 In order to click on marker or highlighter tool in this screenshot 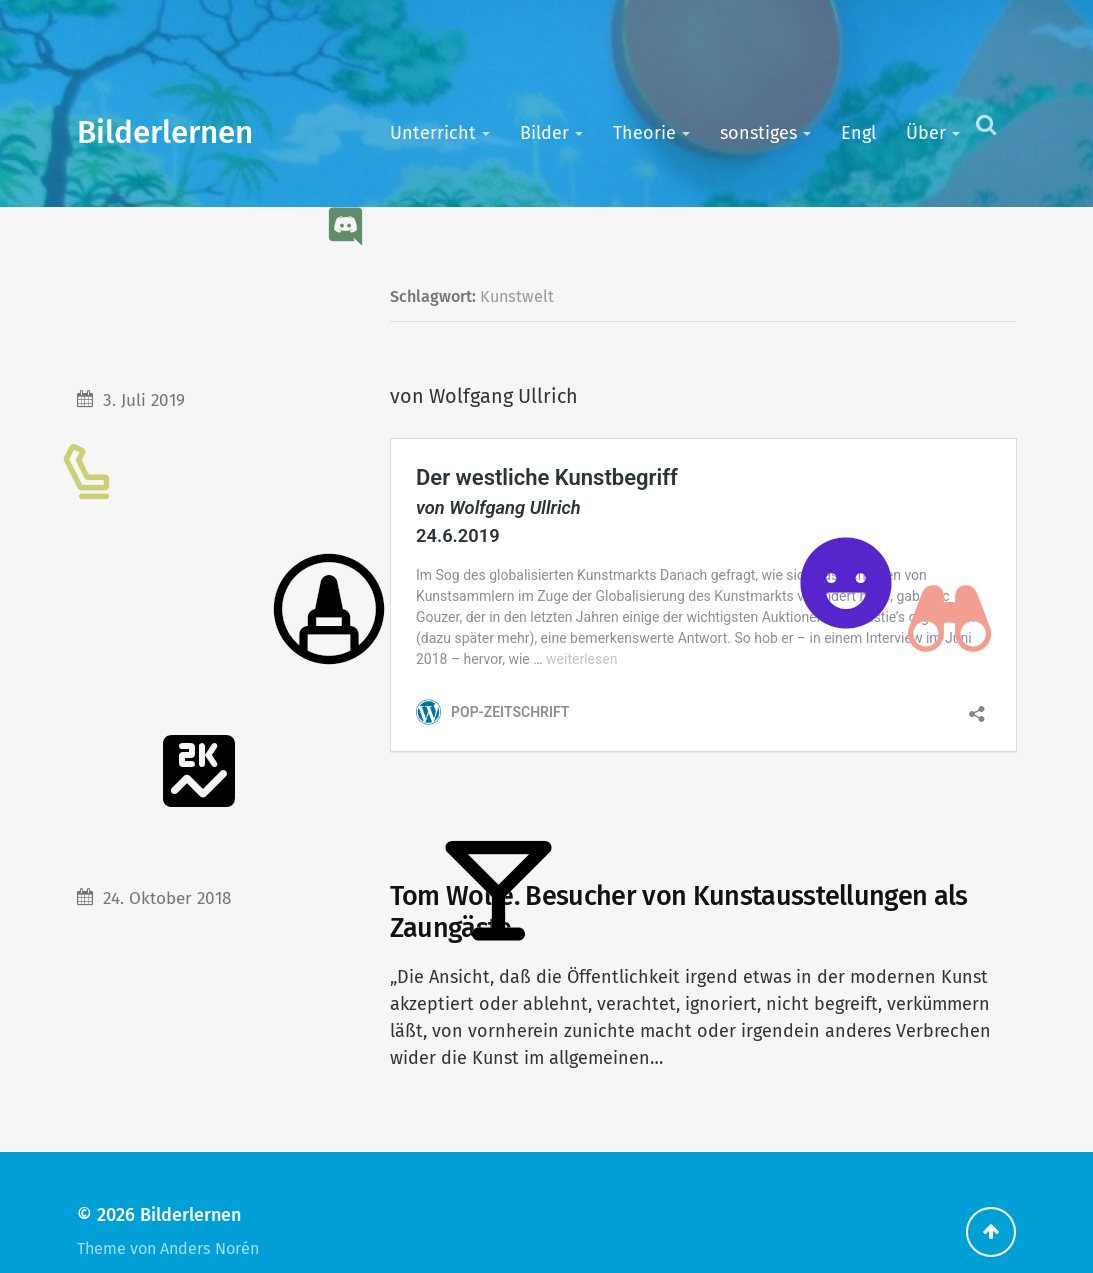, I will do `click(329, 609)`.